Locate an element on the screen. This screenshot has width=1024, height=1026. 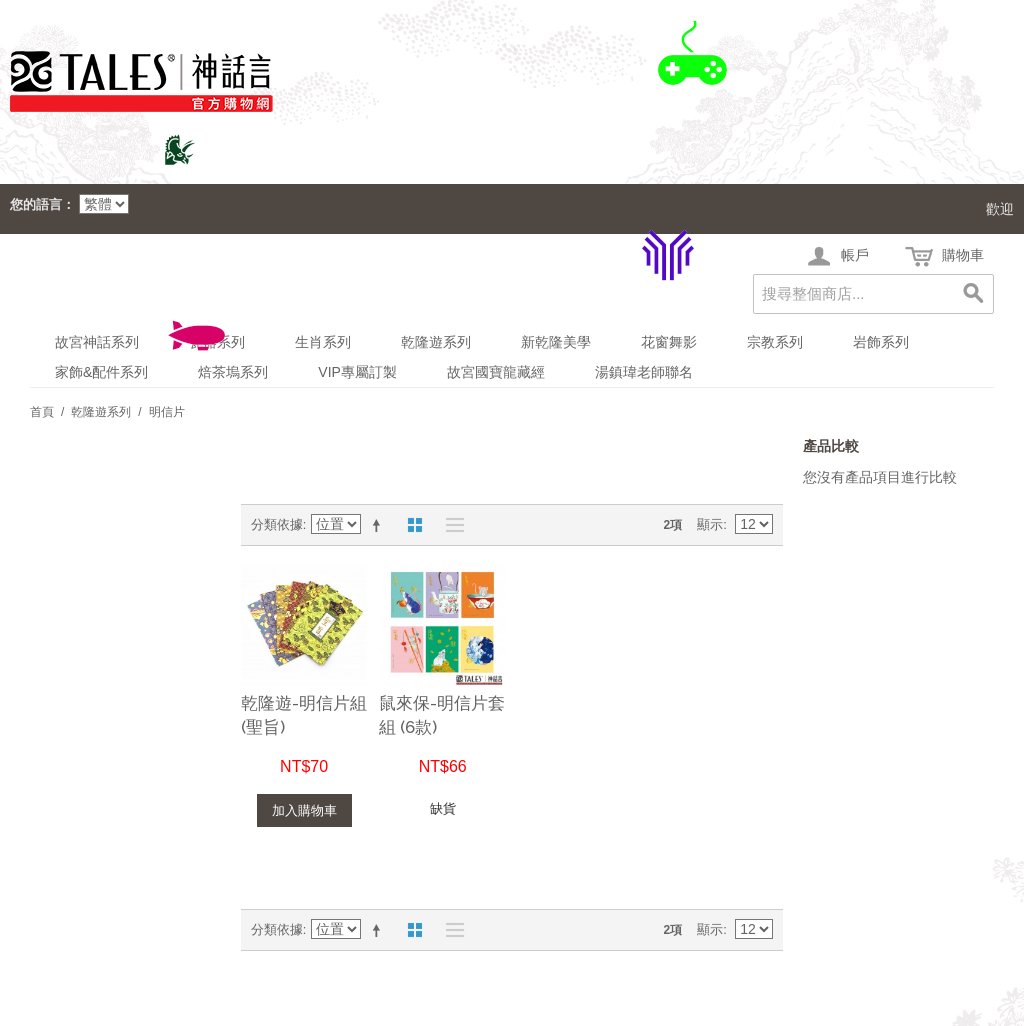
access gaming features or settings is located at coordinates (692, 55).